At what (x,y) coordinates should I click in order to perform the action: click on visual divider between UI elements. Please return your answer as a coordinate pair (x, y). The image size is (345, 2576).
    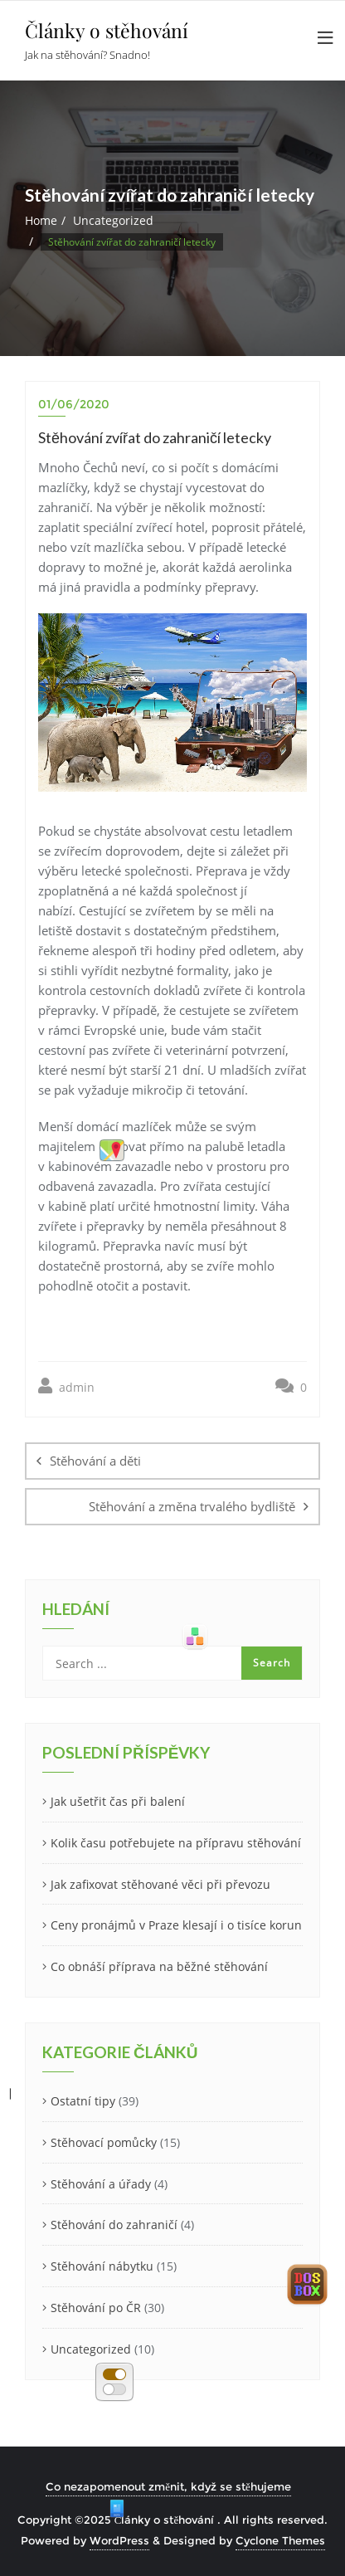
    Looking at the image, I should click on (11, 2094).